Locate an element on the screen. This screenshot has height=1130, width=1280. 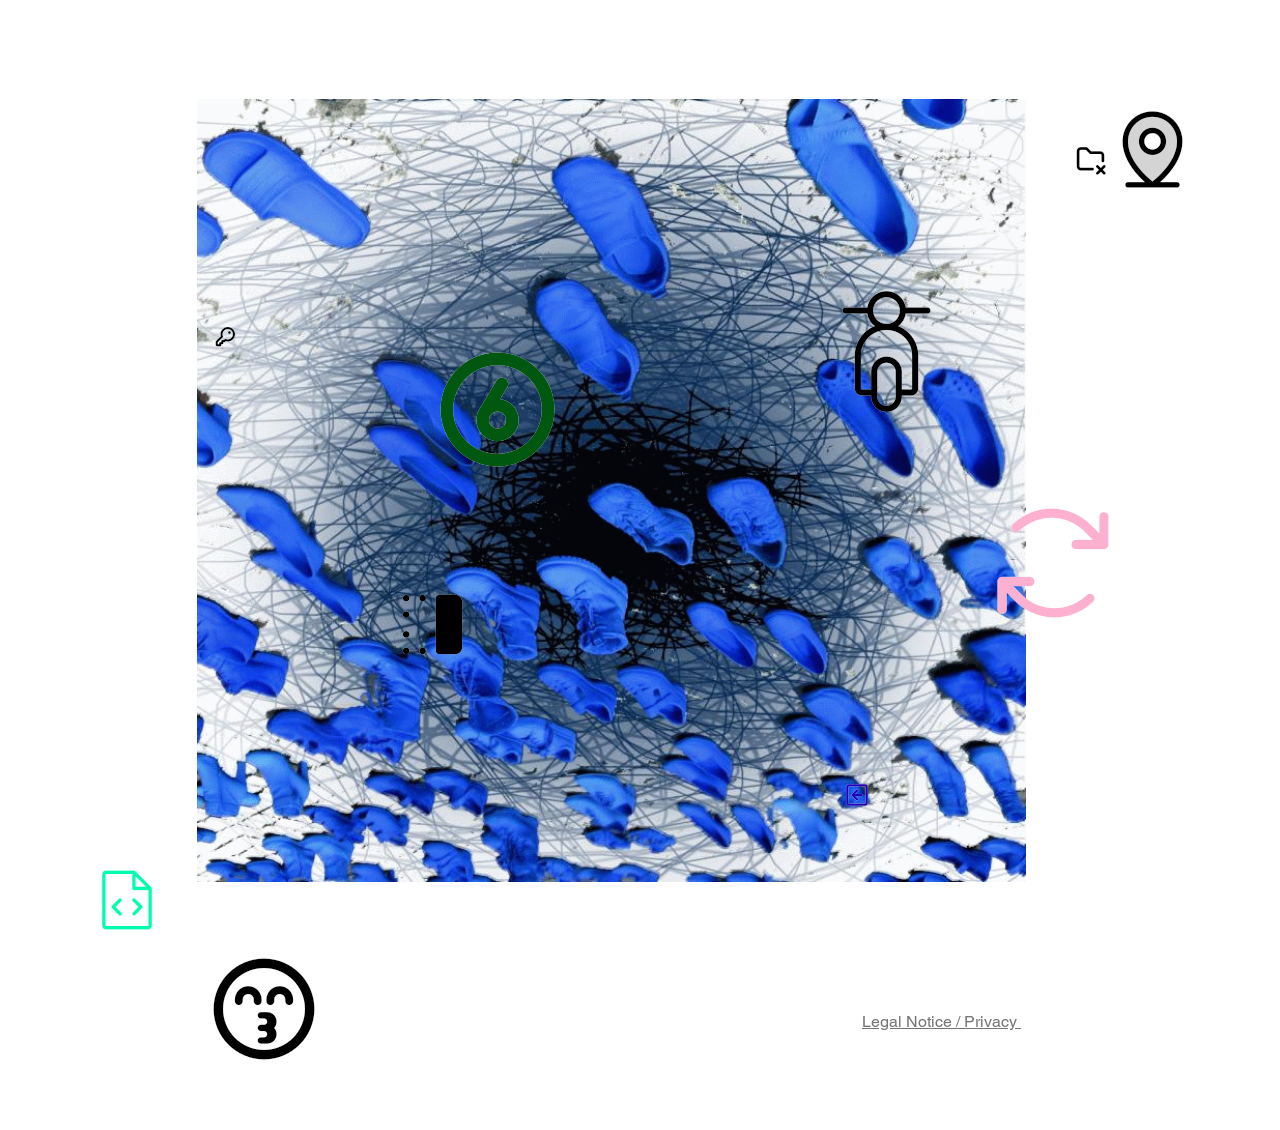
align content to the right edge is located at coordinates (432, 624).